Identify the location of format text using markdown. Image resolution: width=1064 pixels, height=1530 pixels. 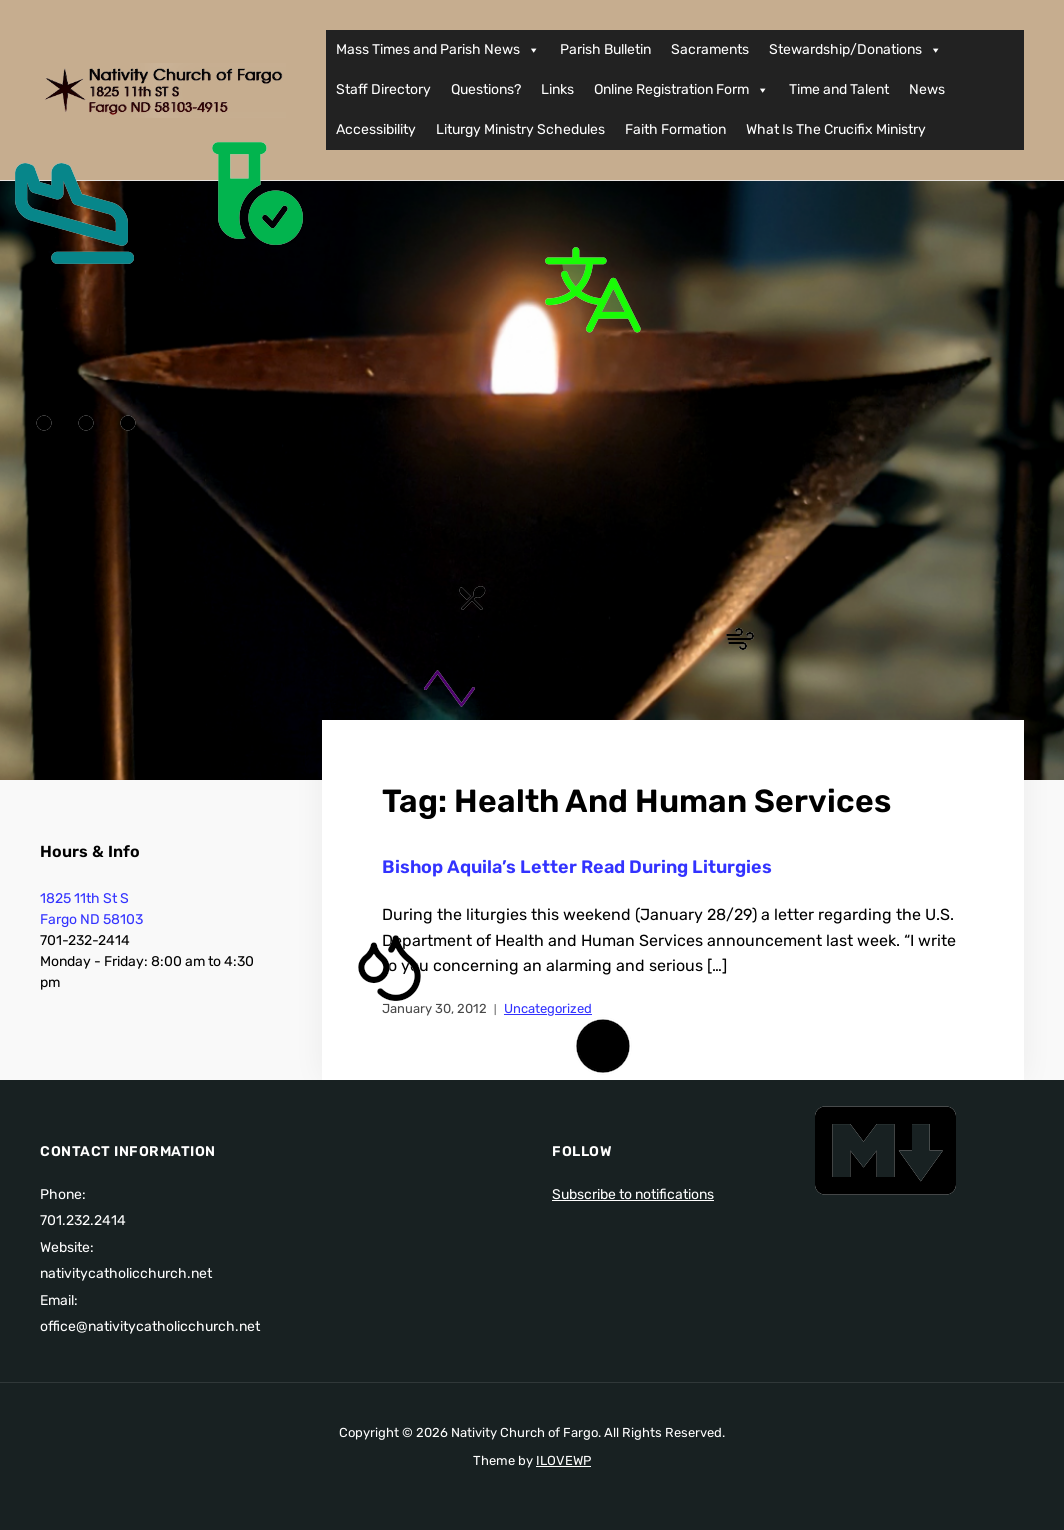
(885, 1150).